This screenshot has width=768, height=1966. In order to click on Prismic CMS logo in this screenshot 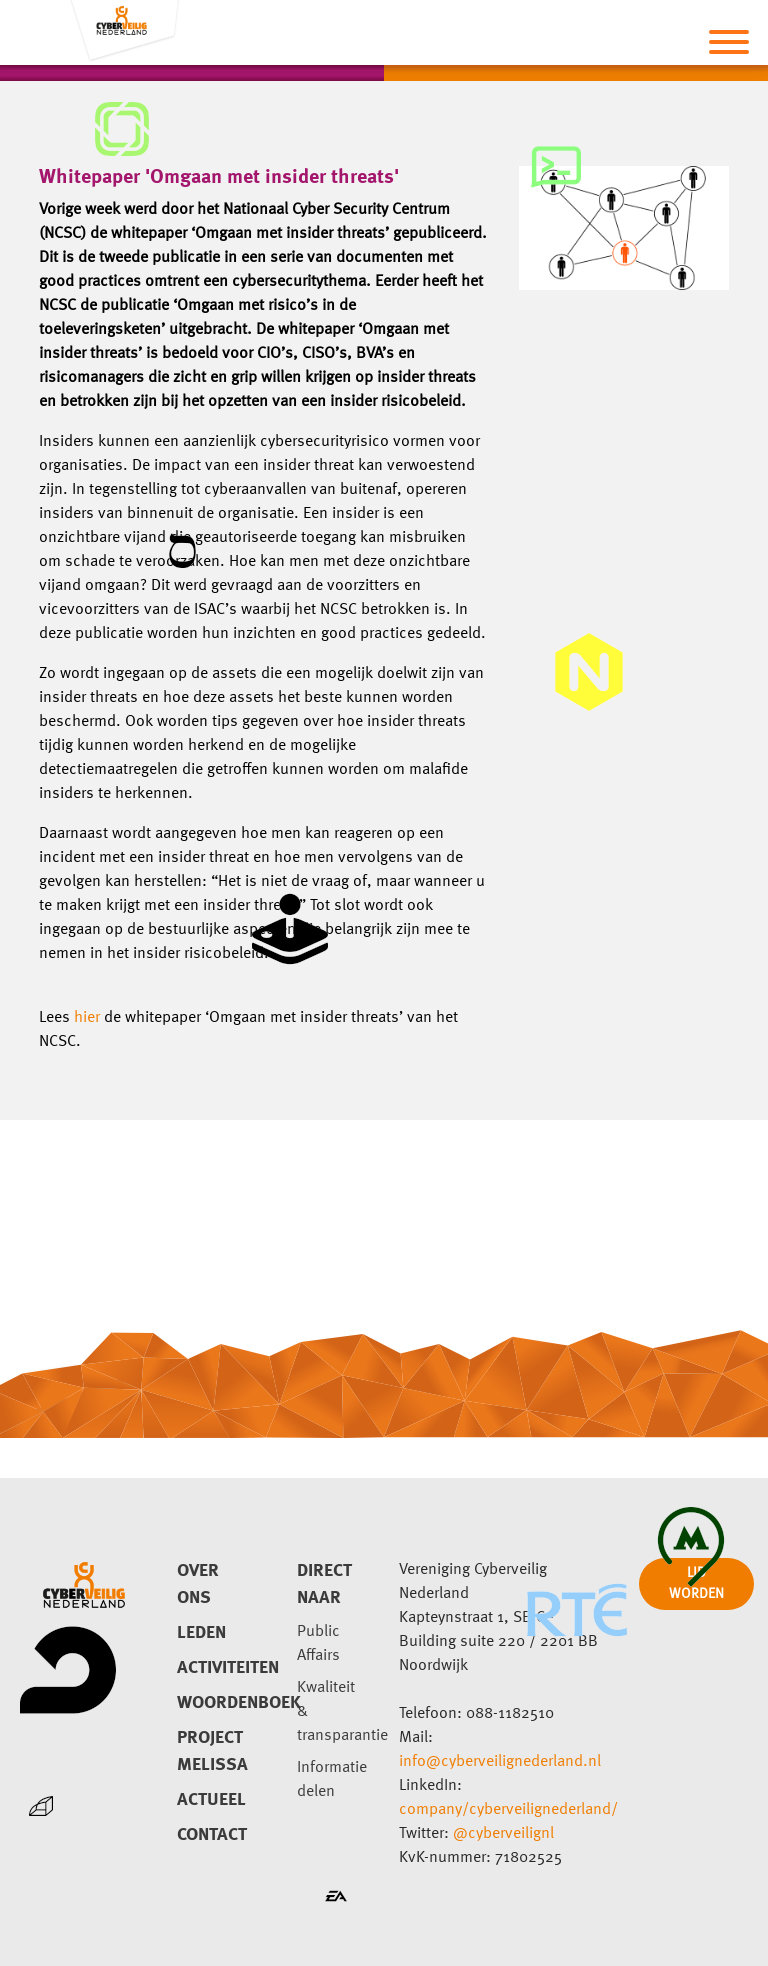, I will do `click(122, 129)`.